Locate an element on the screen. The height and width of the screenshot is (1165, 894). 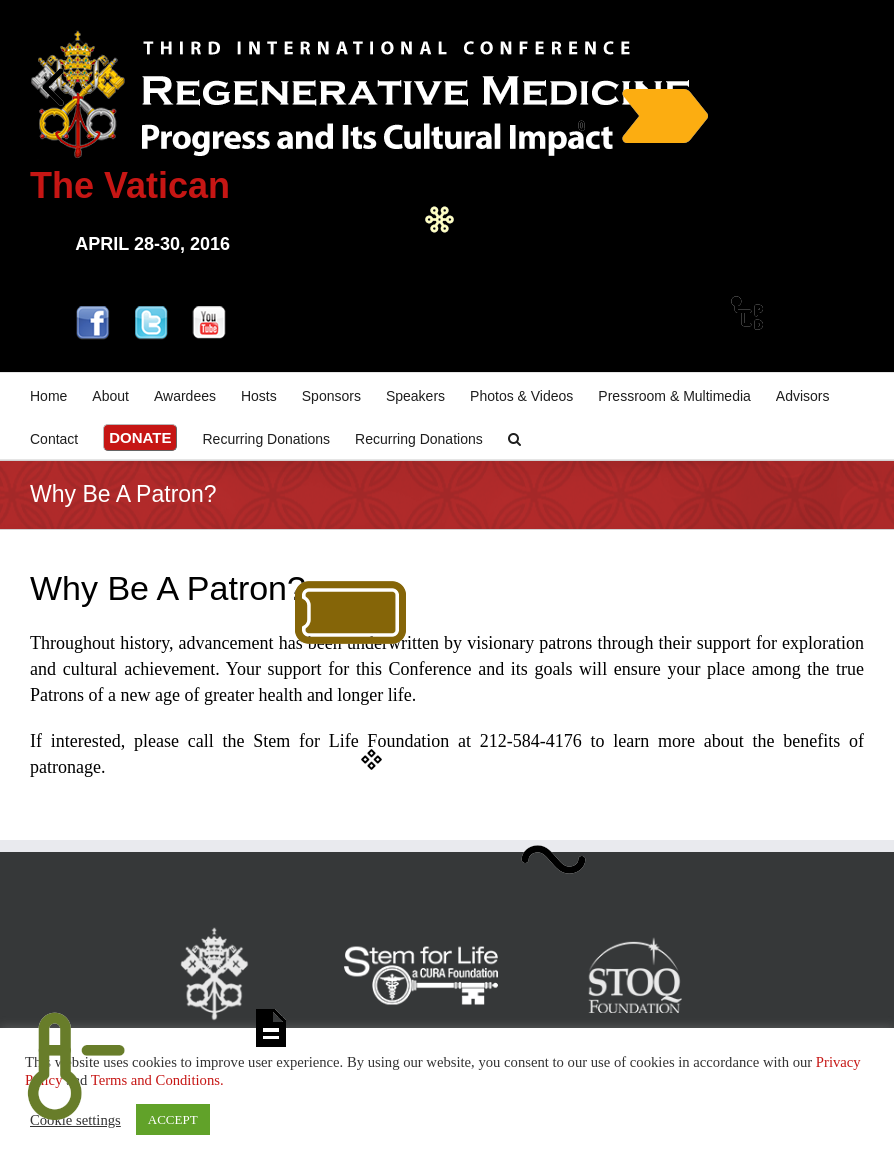
indicates approximate or similar value is located at coordinates (553, 859).